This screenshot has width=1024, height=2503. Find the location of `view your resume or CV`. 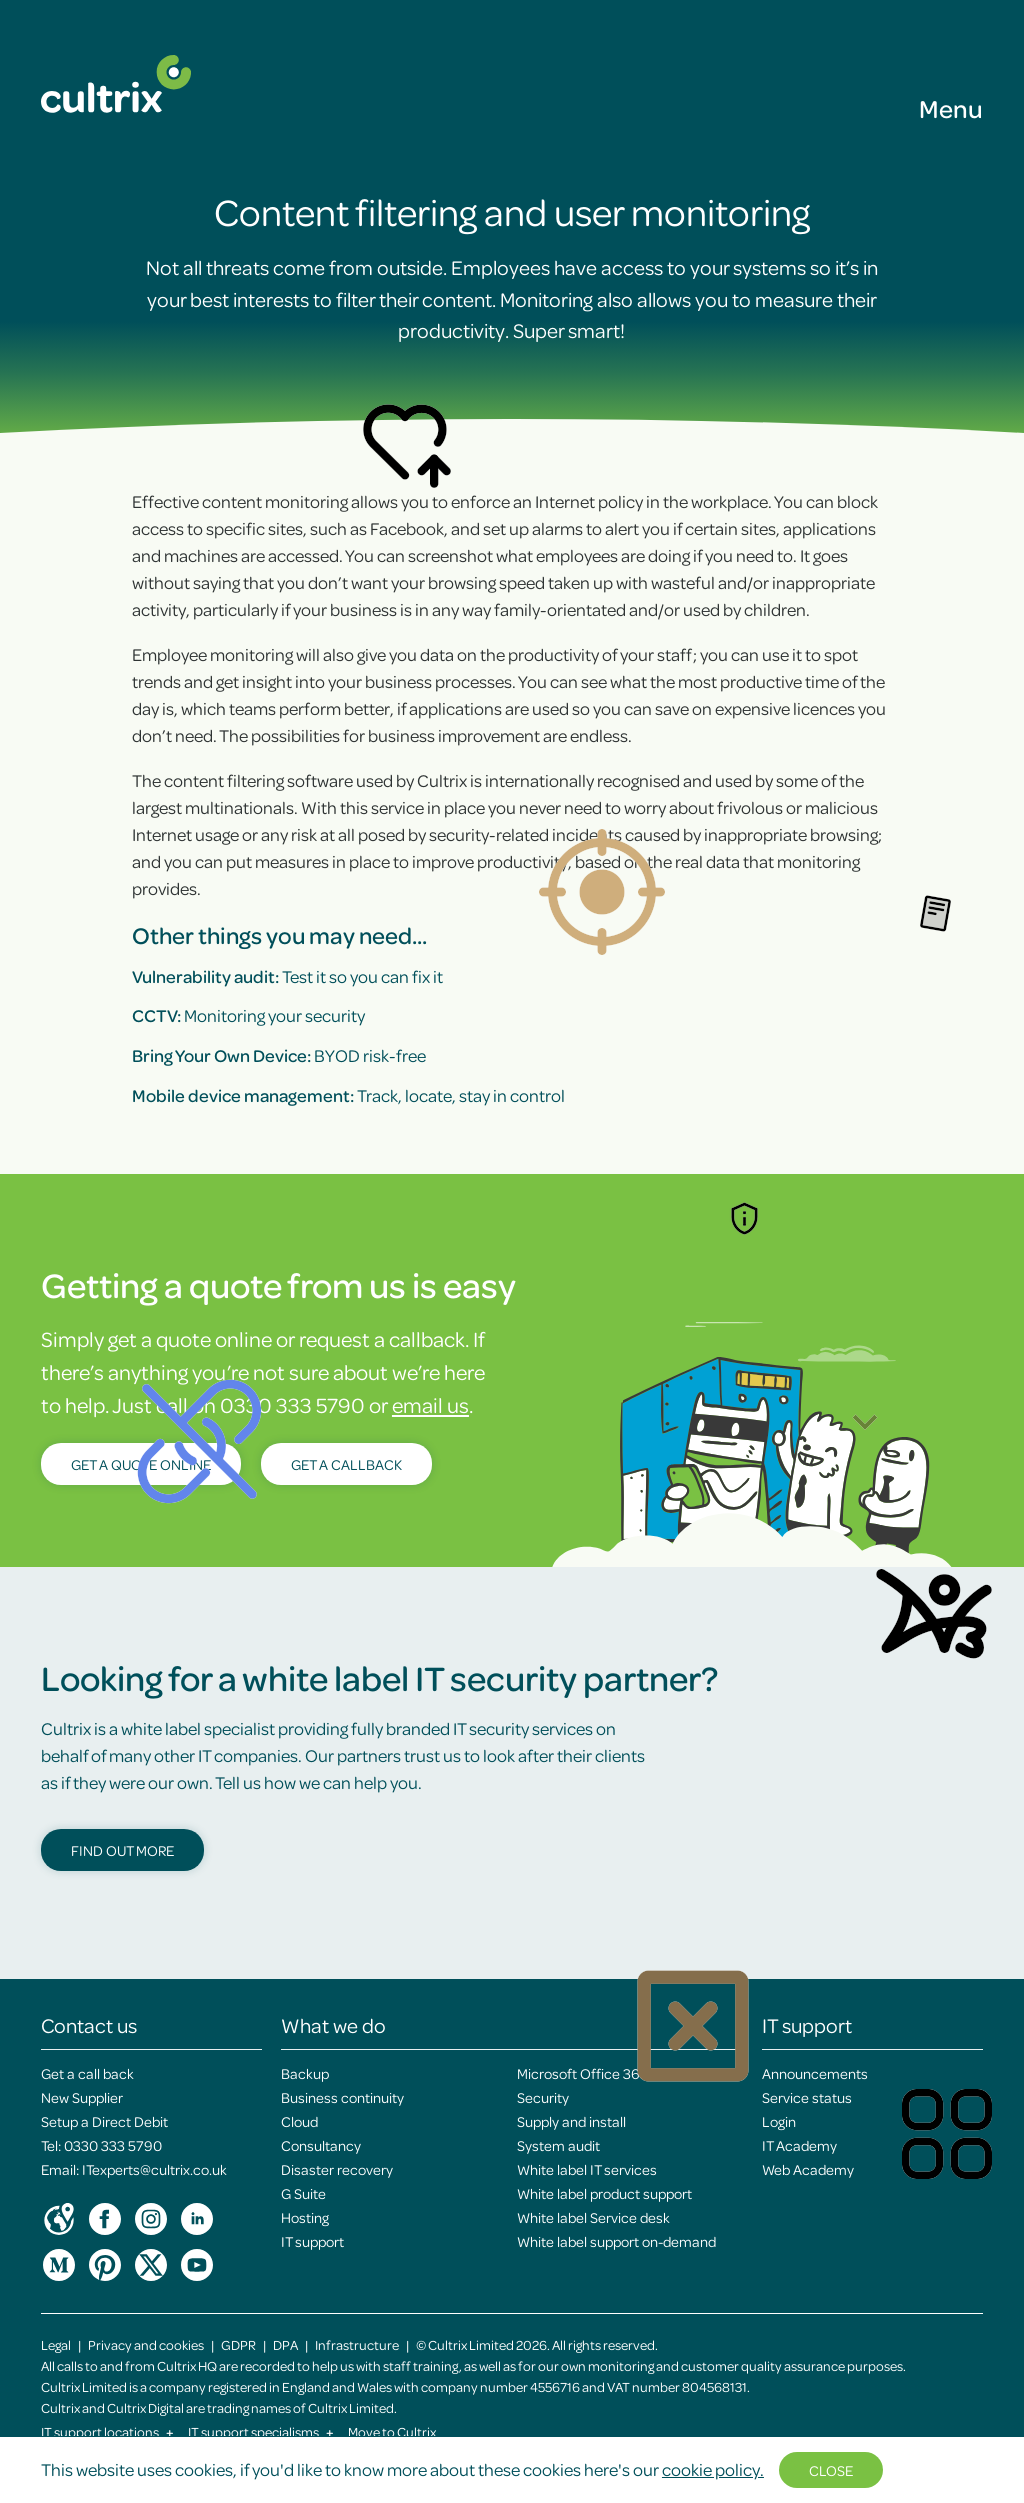

view your resume or CV is located at coordinates (935, 913).